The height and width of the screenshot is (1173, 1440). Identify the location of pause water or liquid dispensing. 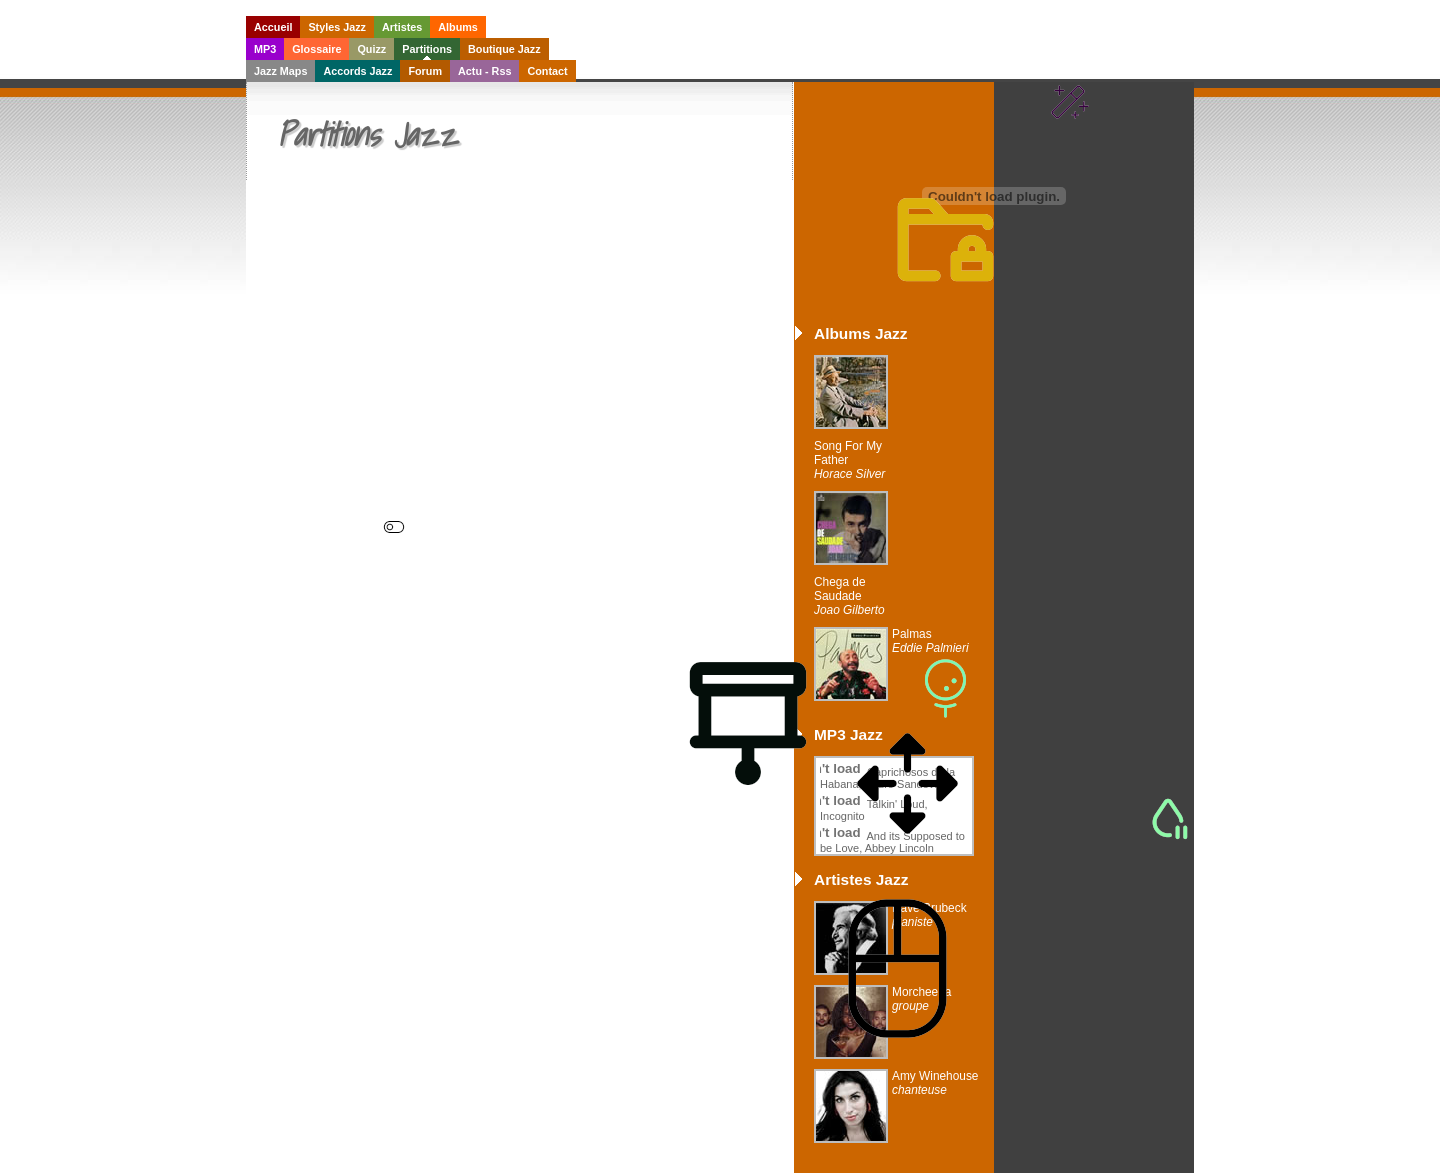
(1168, 818).